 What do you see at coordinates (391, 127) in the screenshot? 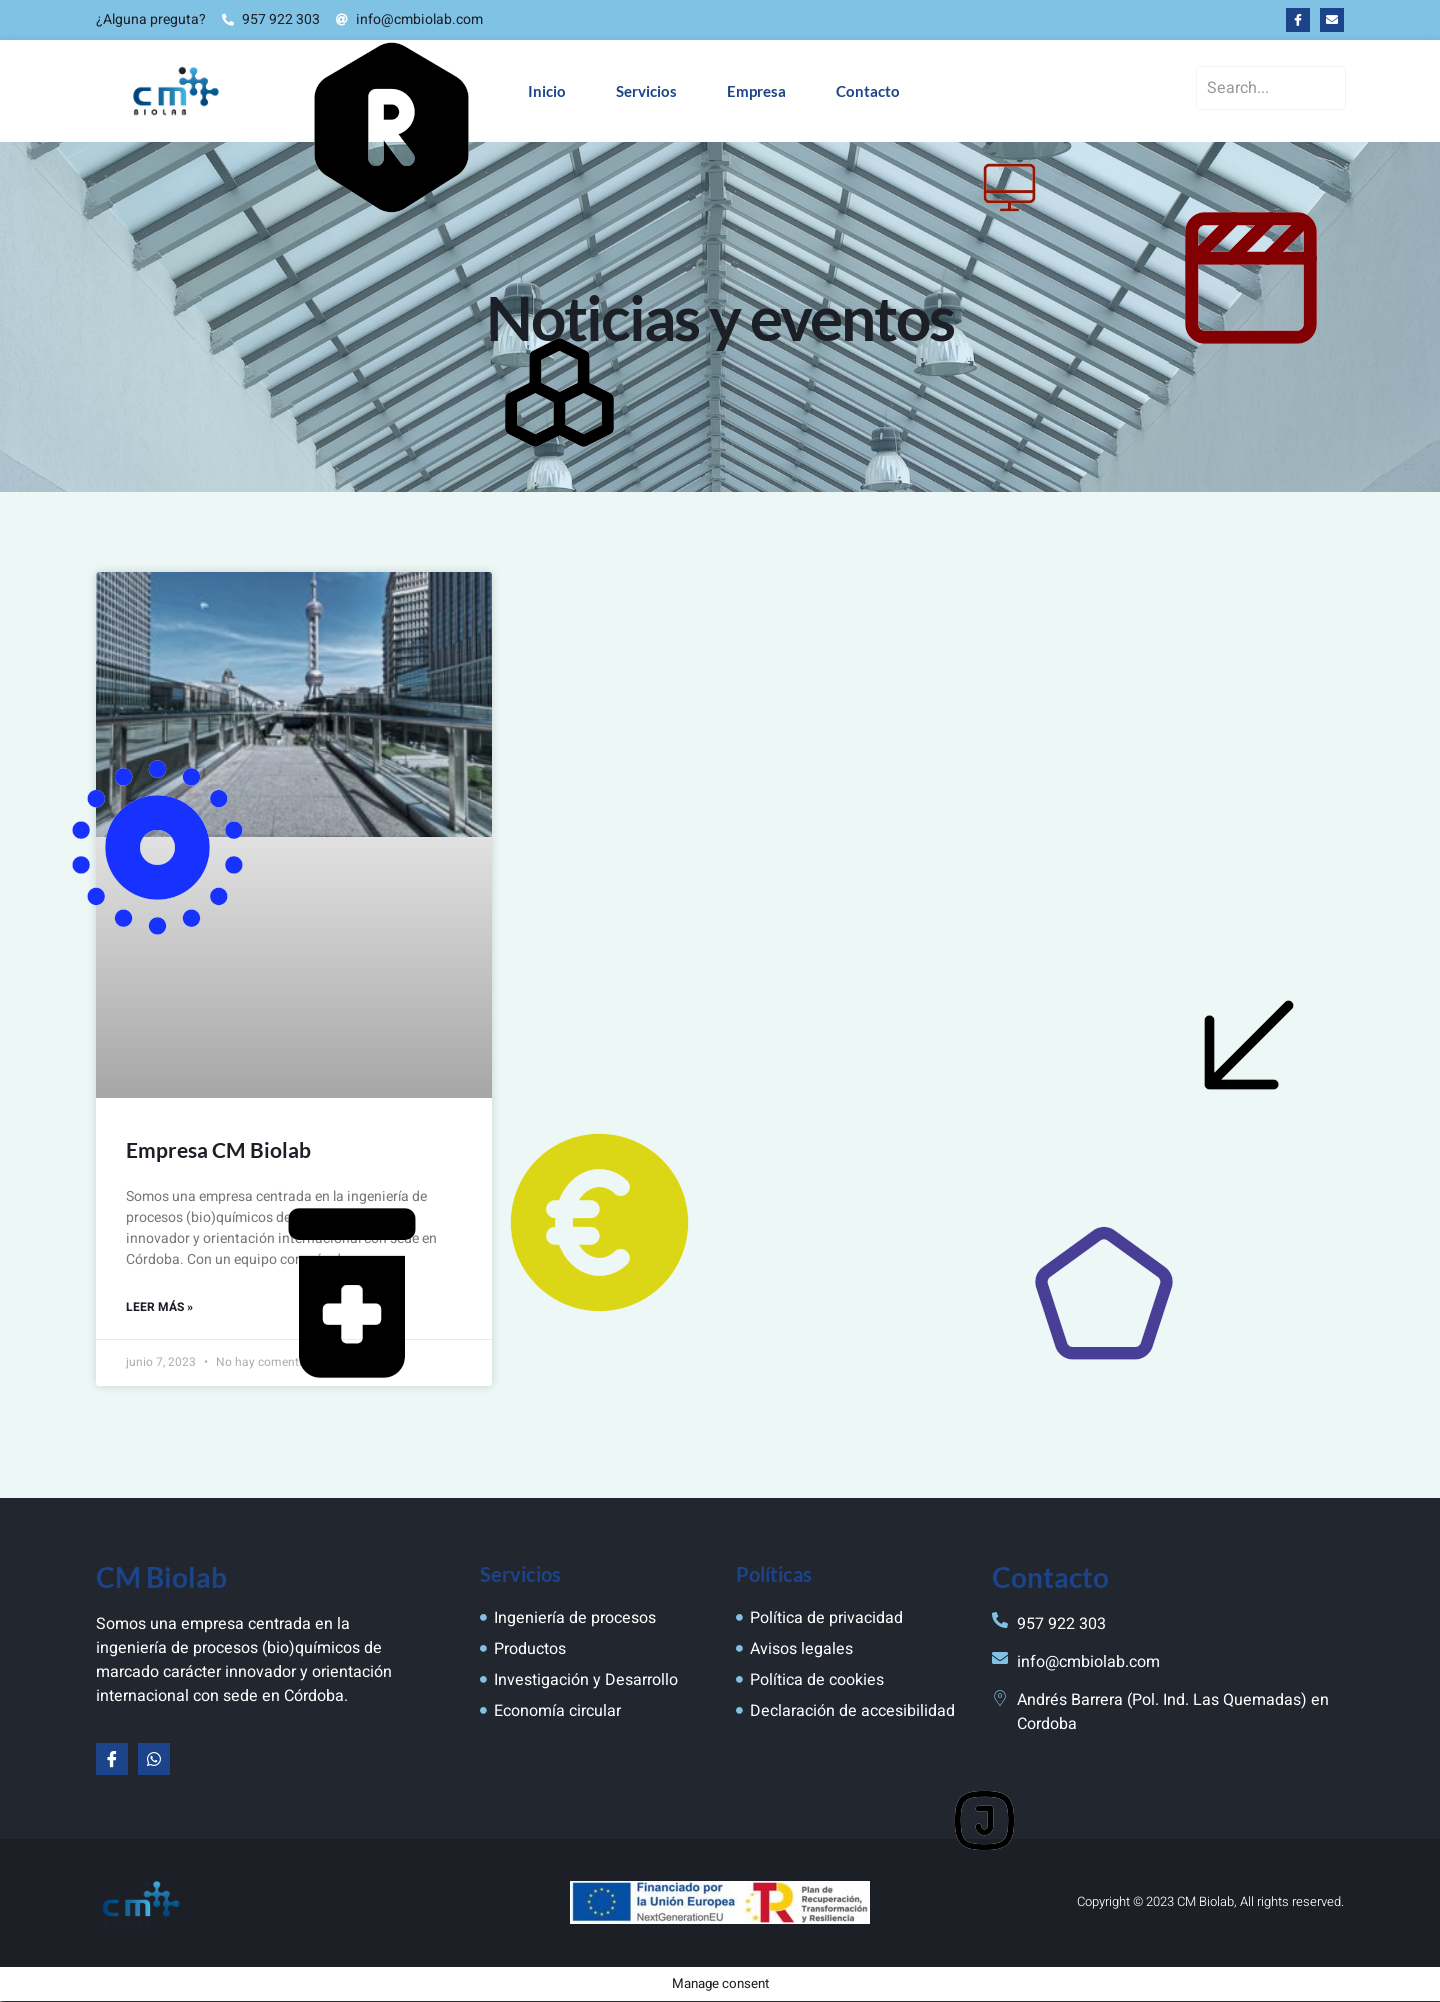
I see `indicates a restricted or rated content category` at bounding box center [391, 127].